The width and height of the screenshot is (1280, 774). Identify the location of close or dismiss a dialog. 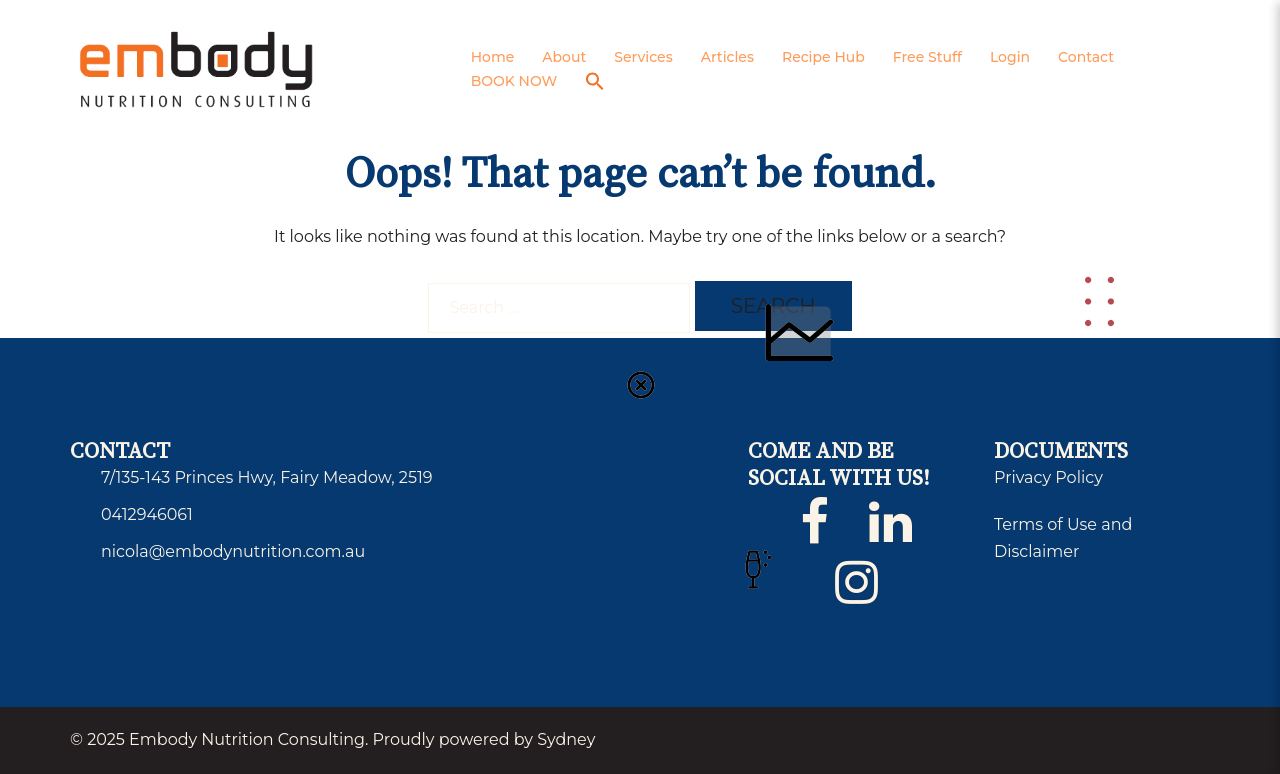
(641, 385).